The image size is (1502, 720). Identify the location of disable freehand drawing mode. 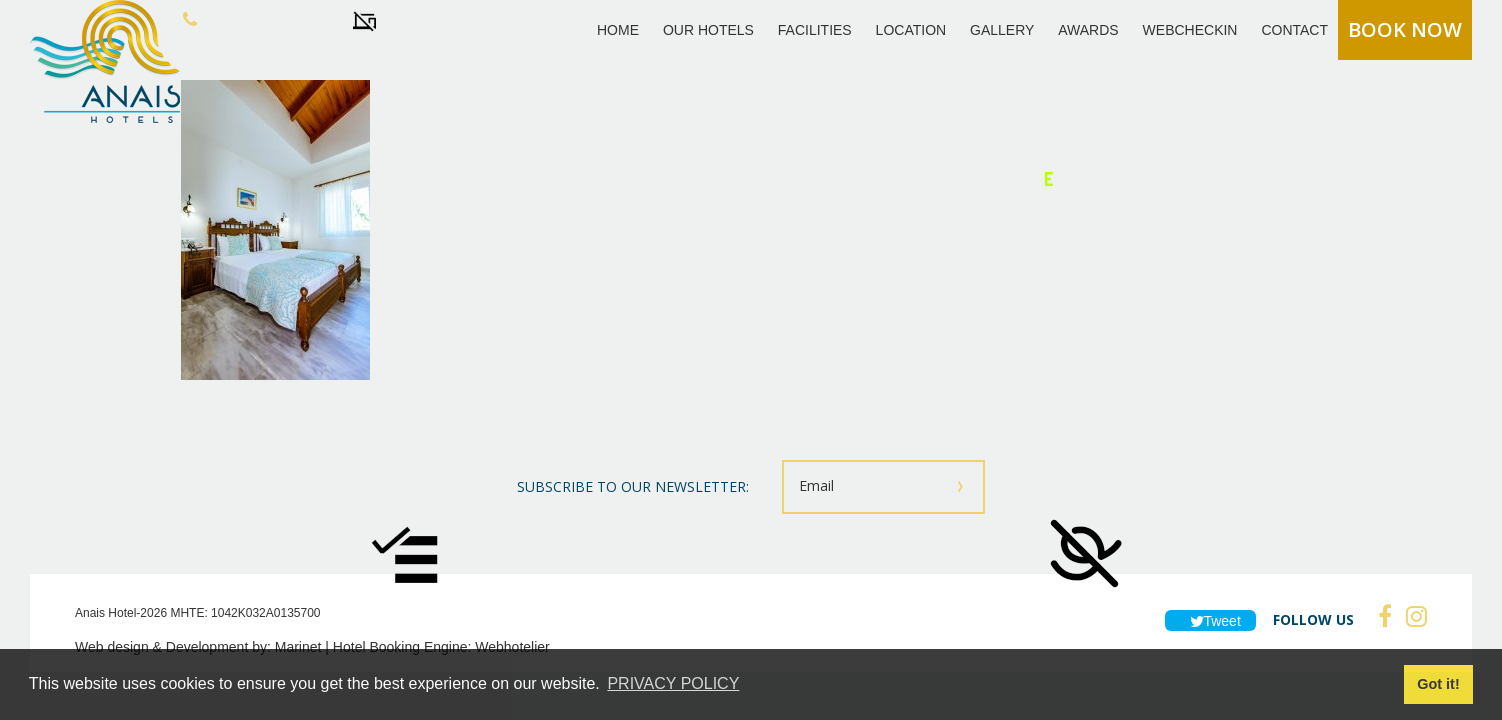
(1084, 553).